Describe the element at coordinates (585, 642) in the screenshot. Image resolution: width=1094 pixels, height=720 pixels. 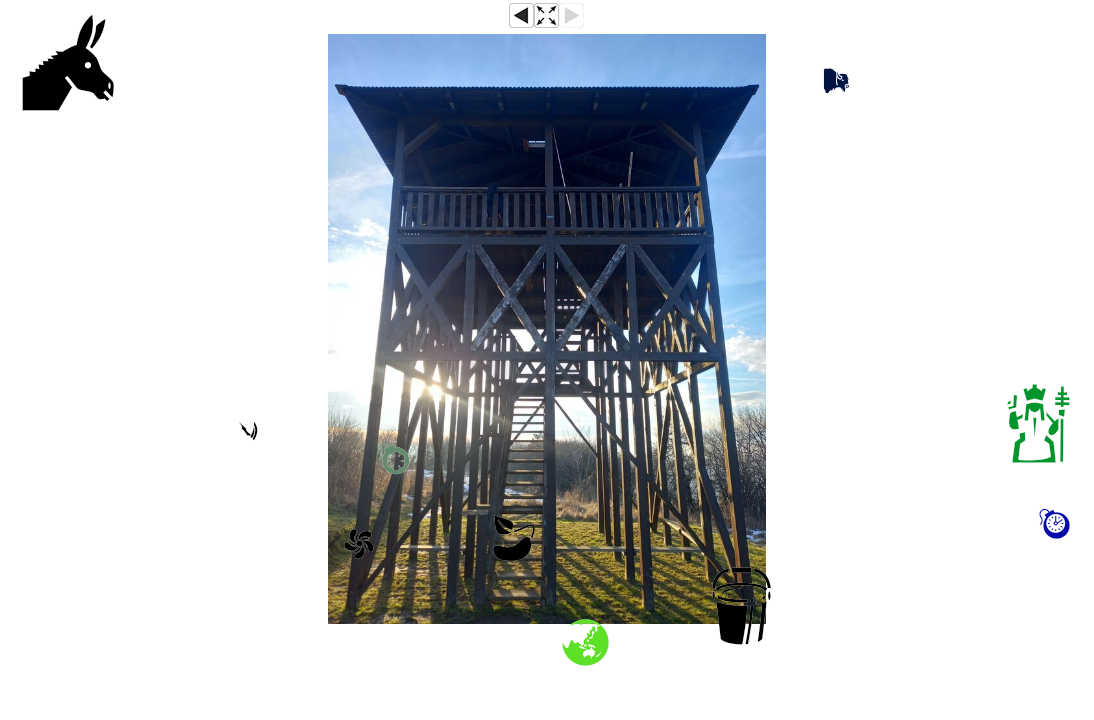
I see `select asia-oceania region` at that location.